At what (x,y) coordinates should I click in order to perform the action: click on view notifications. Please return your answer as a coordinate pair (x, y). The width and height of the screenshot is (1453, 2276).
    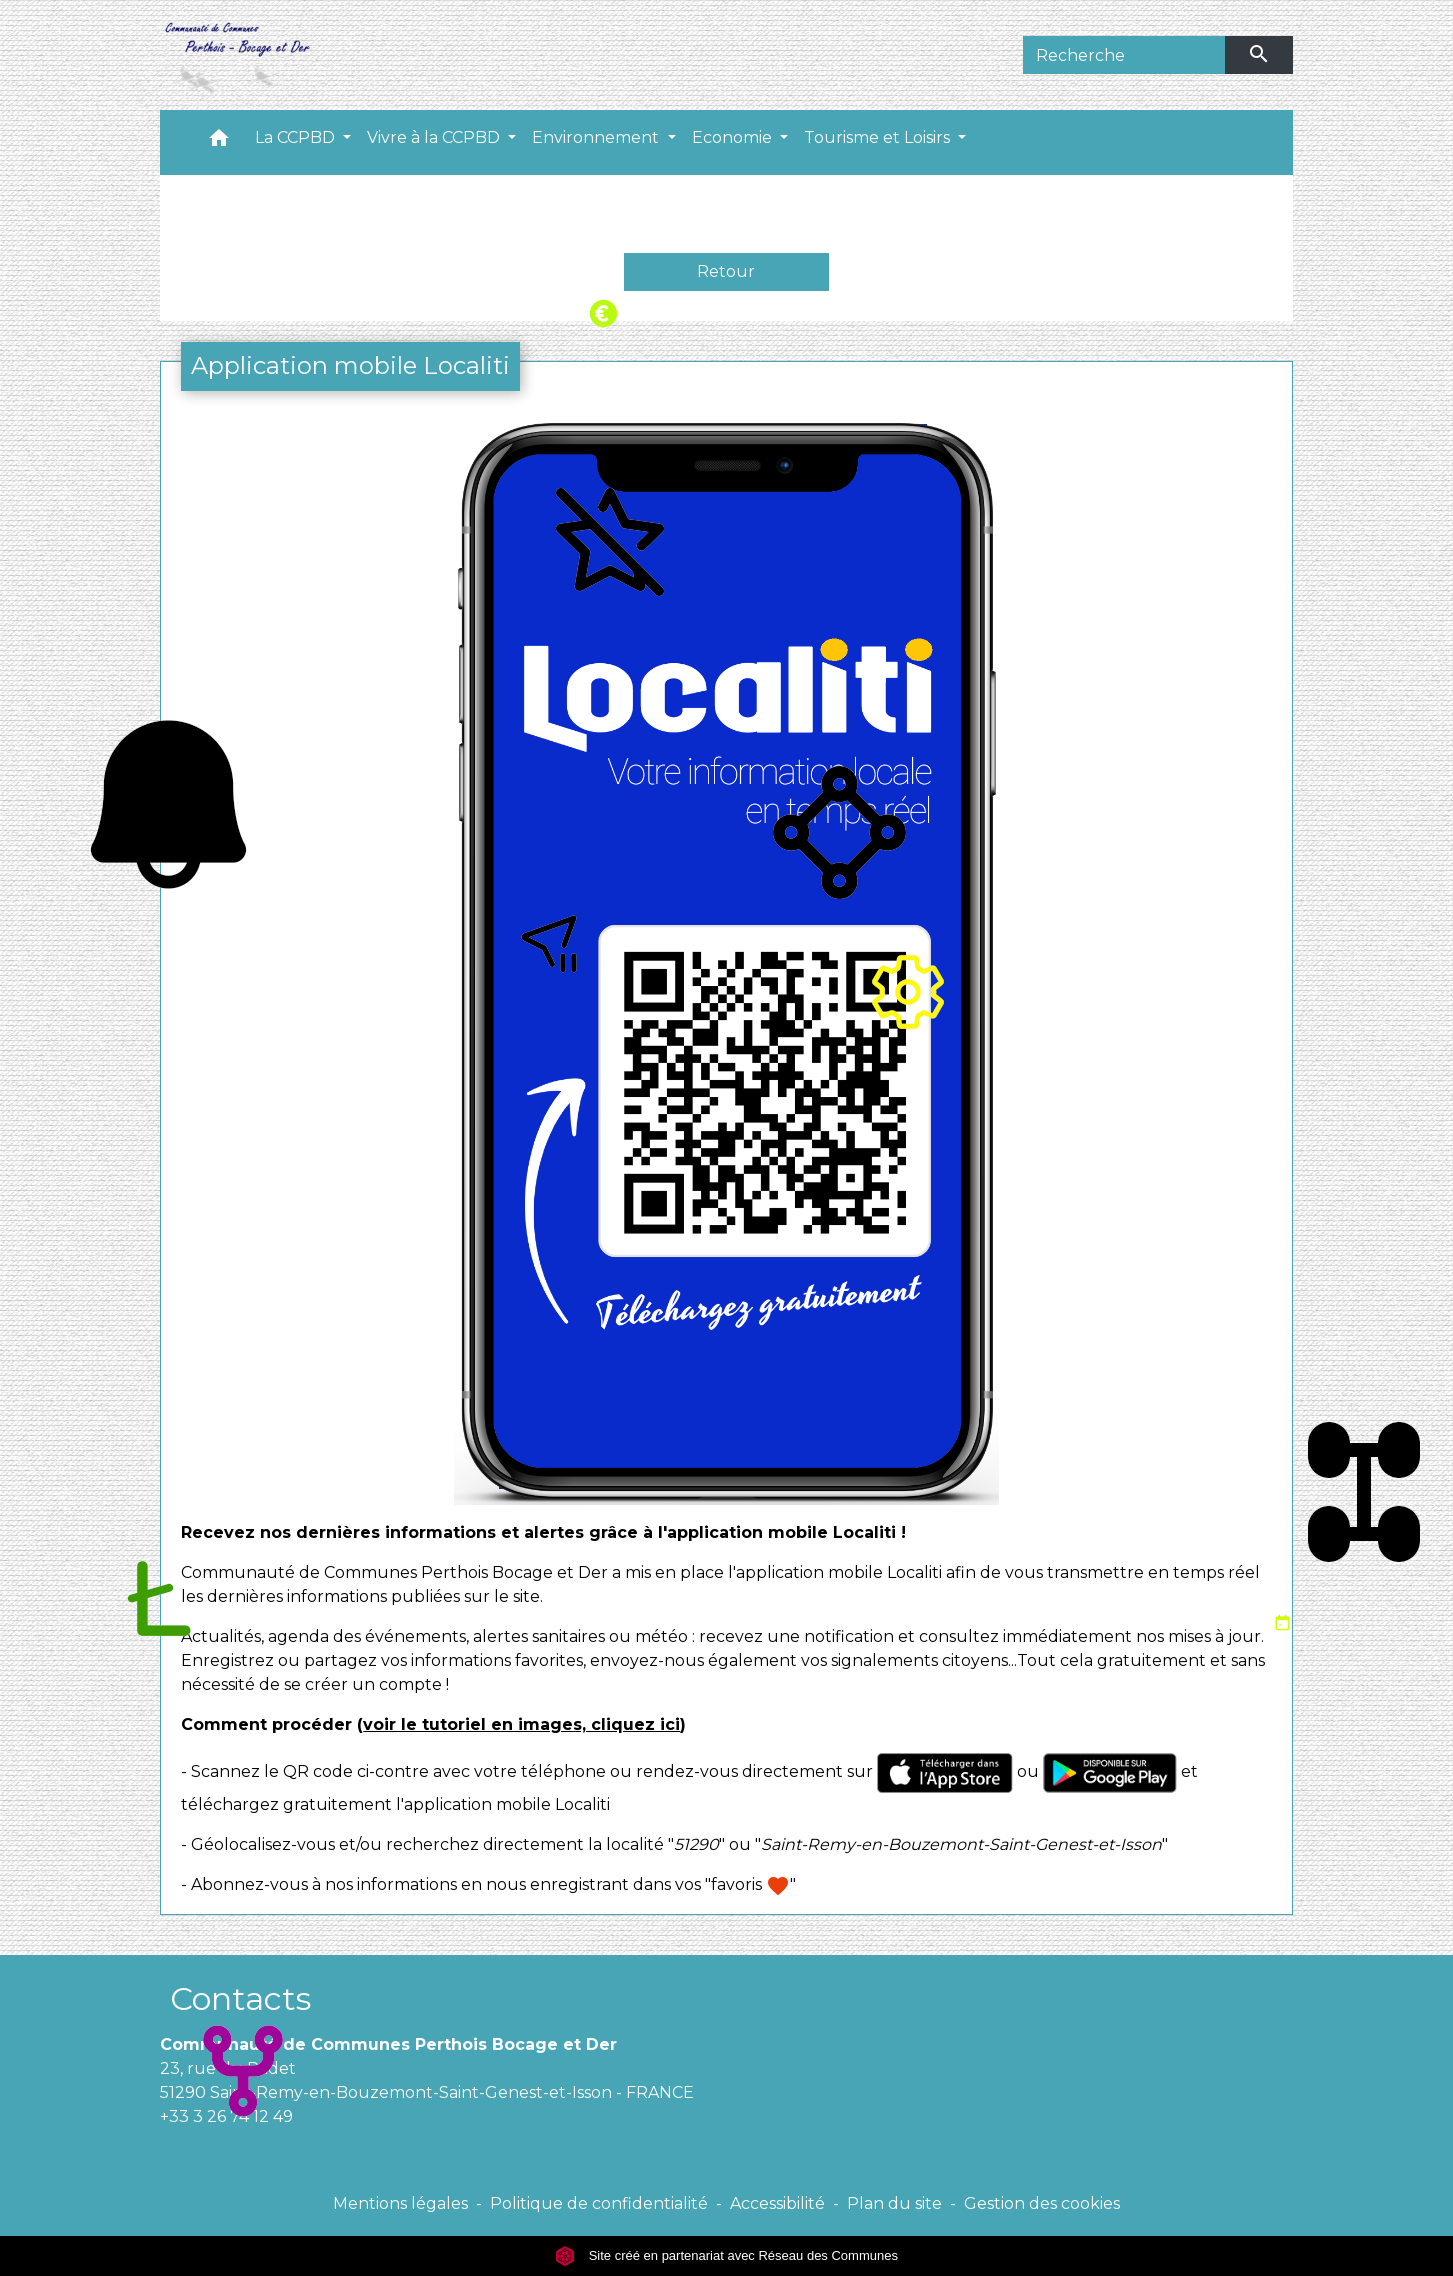
    Looking at the image, I should click on (168, 804).